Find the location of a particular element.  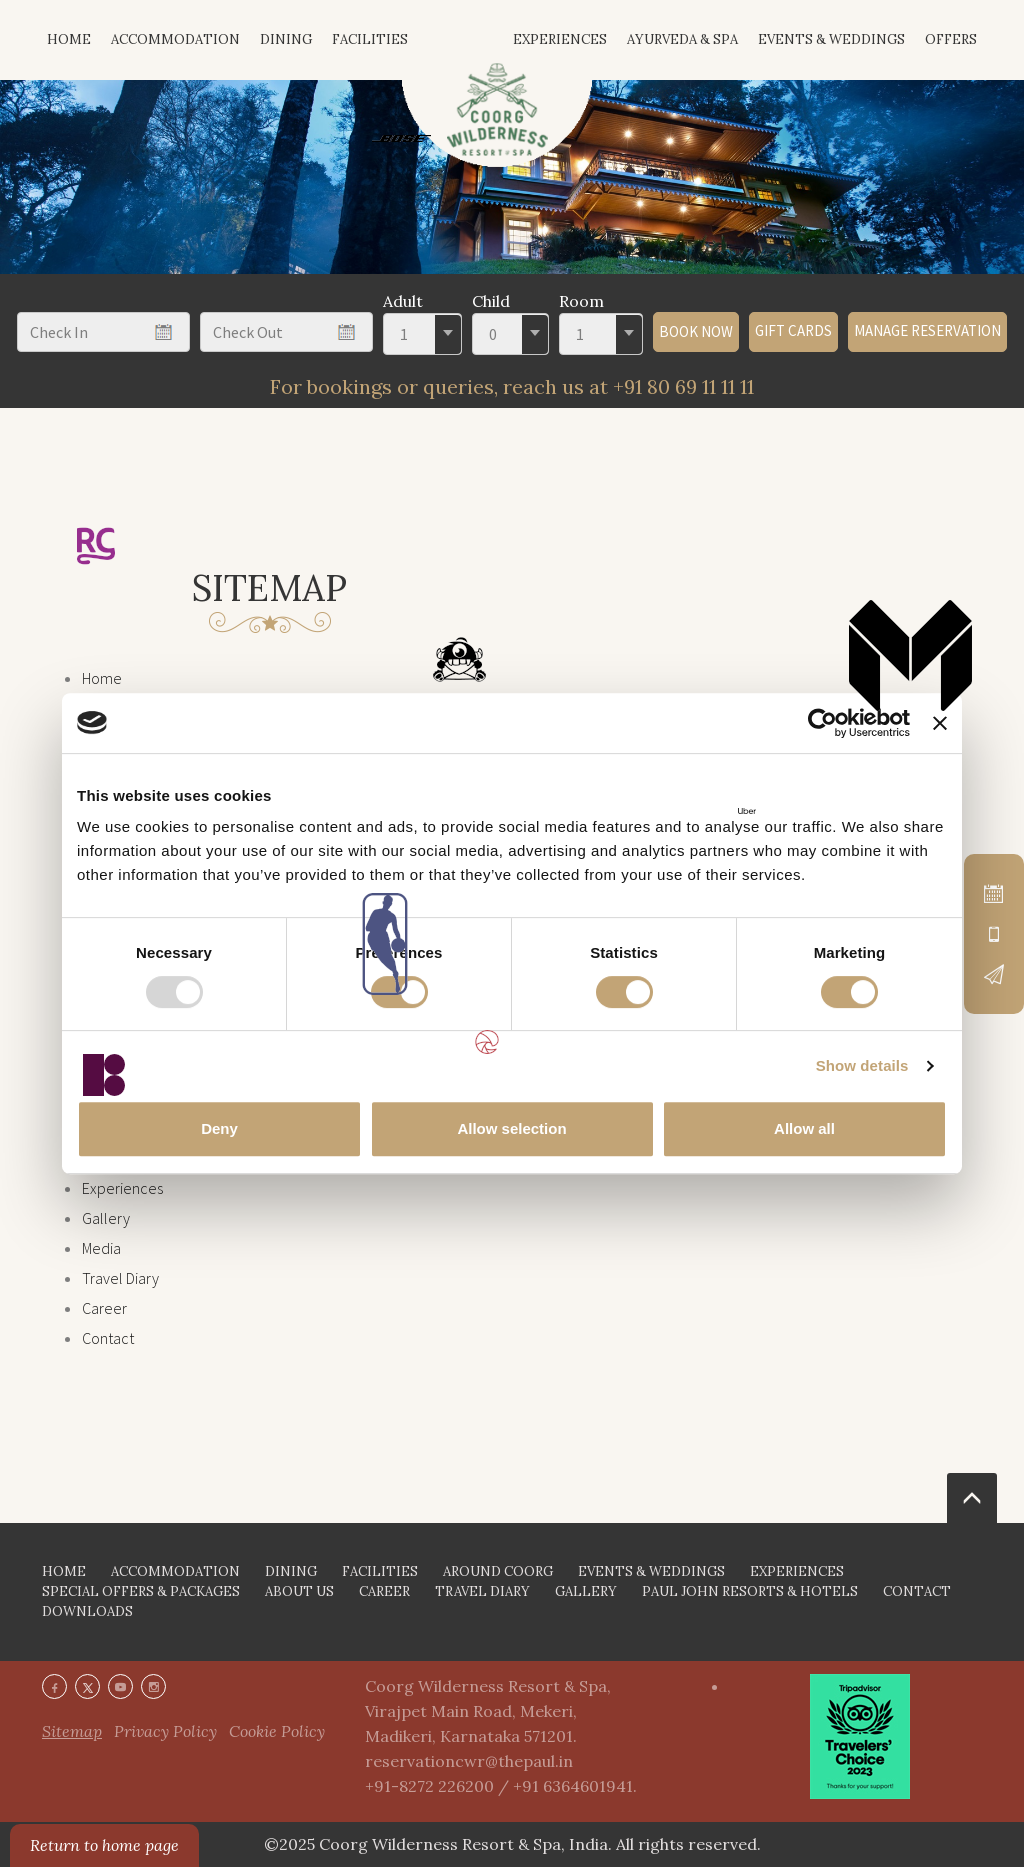

open the Monzo banking app is located at coordinates (910, 655).